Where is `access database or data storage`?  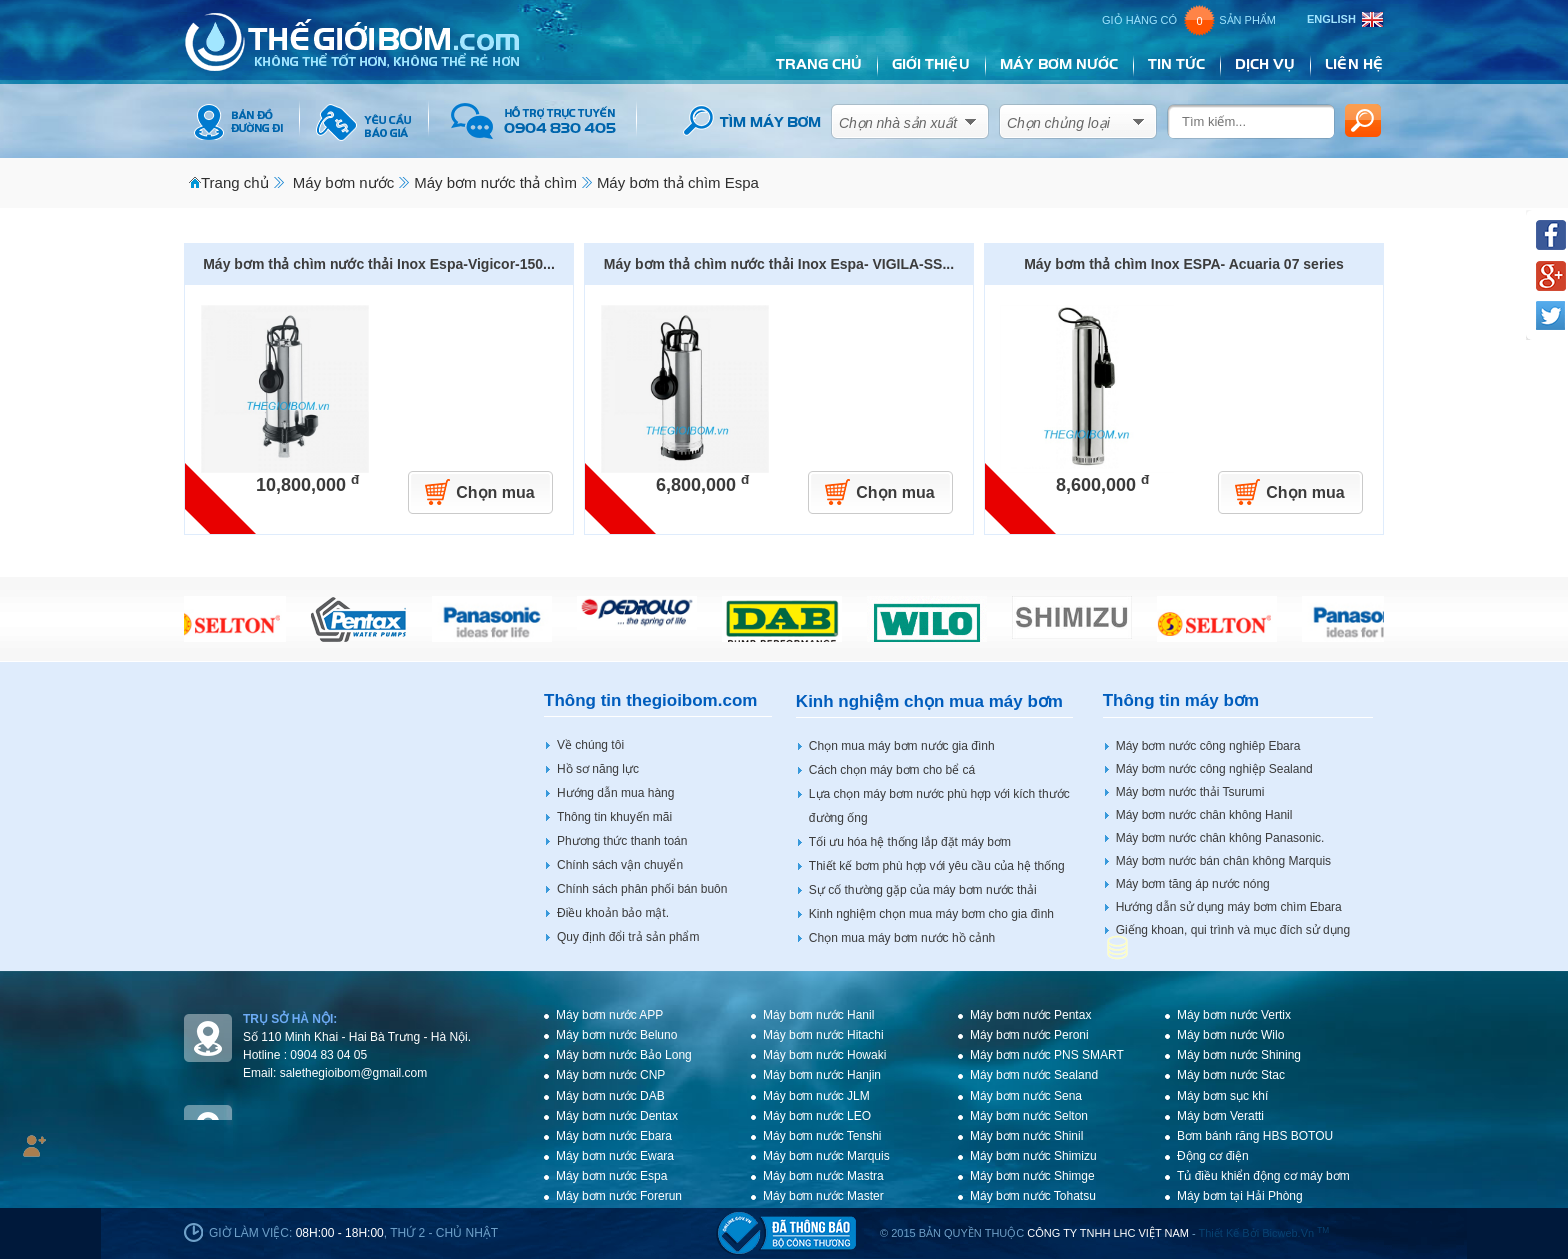 access database or data storage is located at coordinates (1117, 947).